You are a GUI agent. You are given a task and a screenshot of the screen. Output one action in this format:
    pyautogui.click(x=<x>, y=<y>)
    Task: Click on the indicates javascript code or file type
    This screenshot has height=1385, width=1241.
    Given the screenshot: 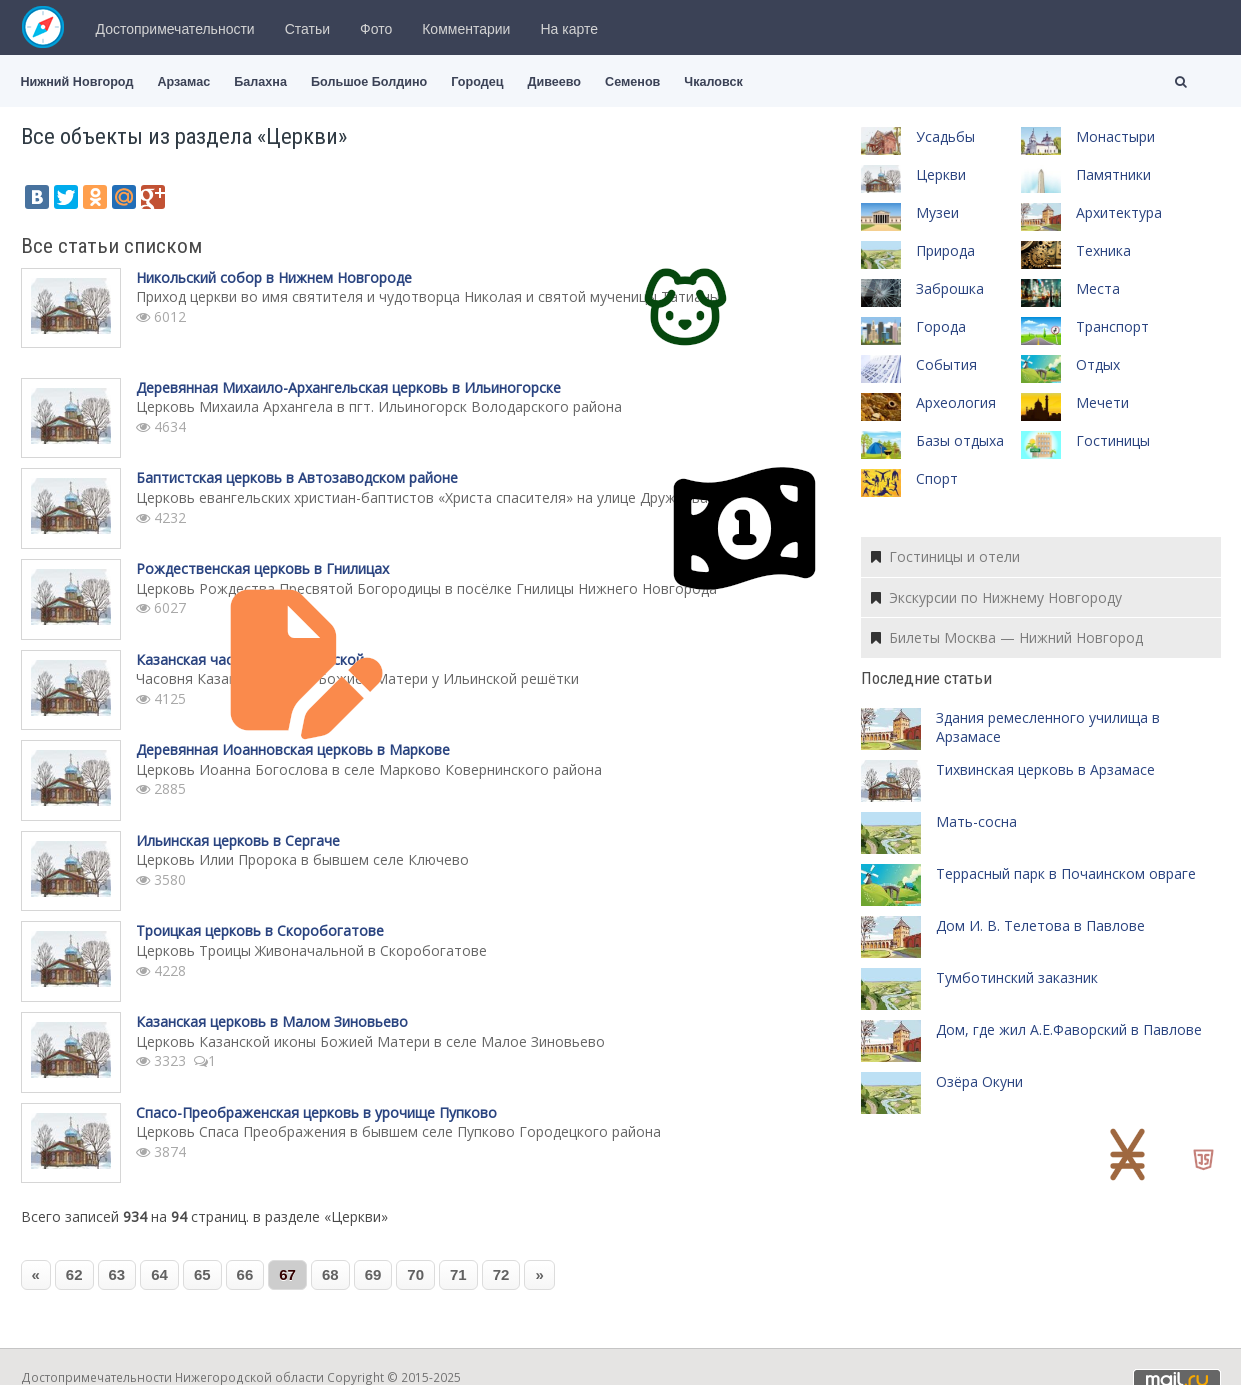 What is the action you would take?
    pyautogui.click(x=1203, y=1159)
    